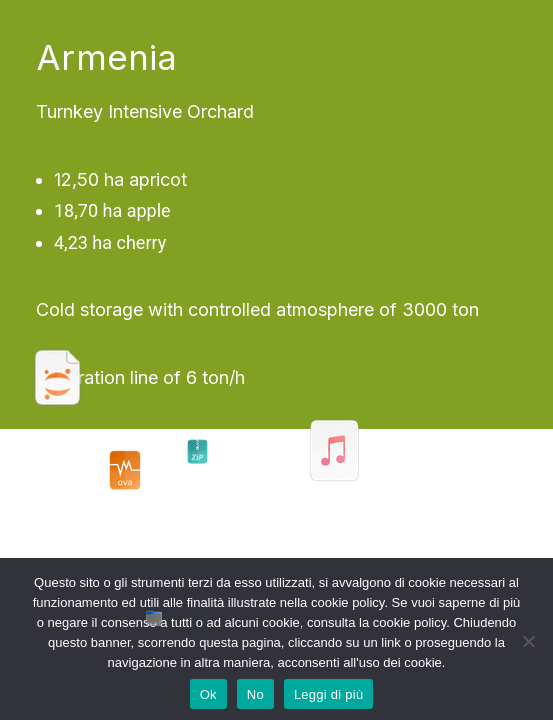 The width and height of the screenshot is (553, 720). Describe the element at coordinates (154, 618) in the screenshot. I see `access a remote or network folder` at that location.